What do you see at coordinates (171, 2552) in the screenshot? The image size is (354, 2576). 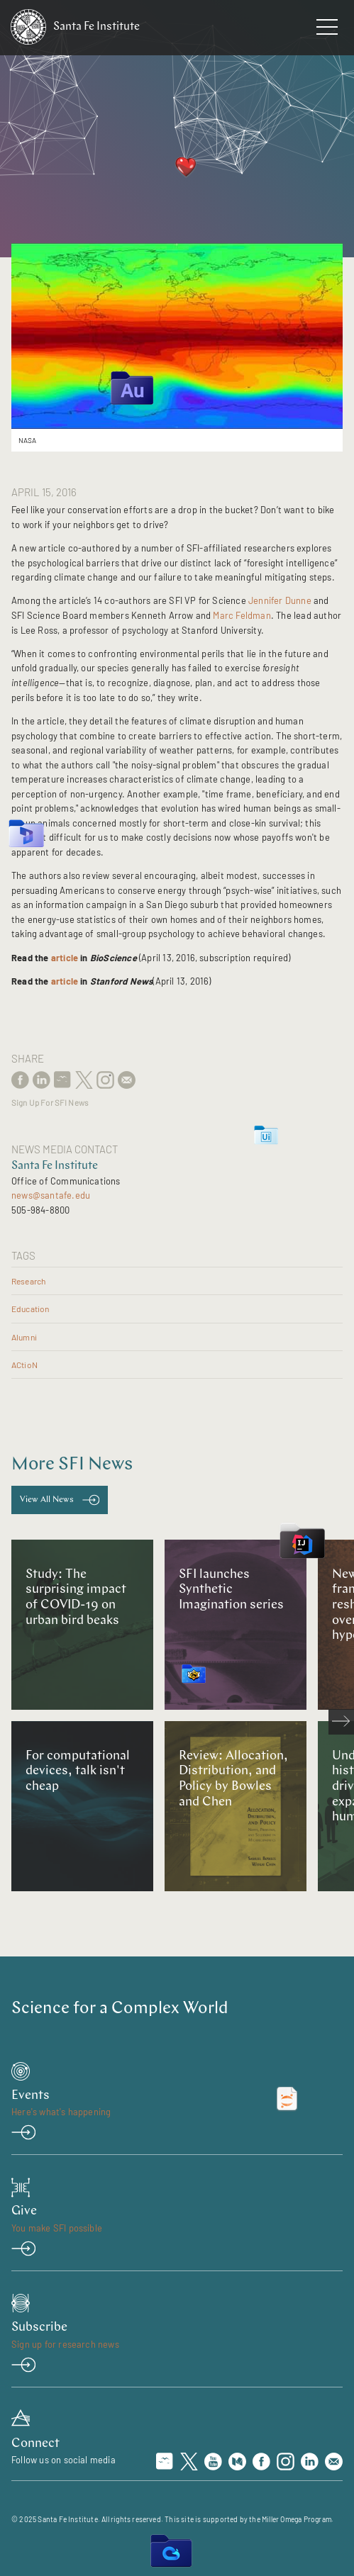 I see `open wondershare inclowdz cloud storage folder` at bounding box center [171, 2552].